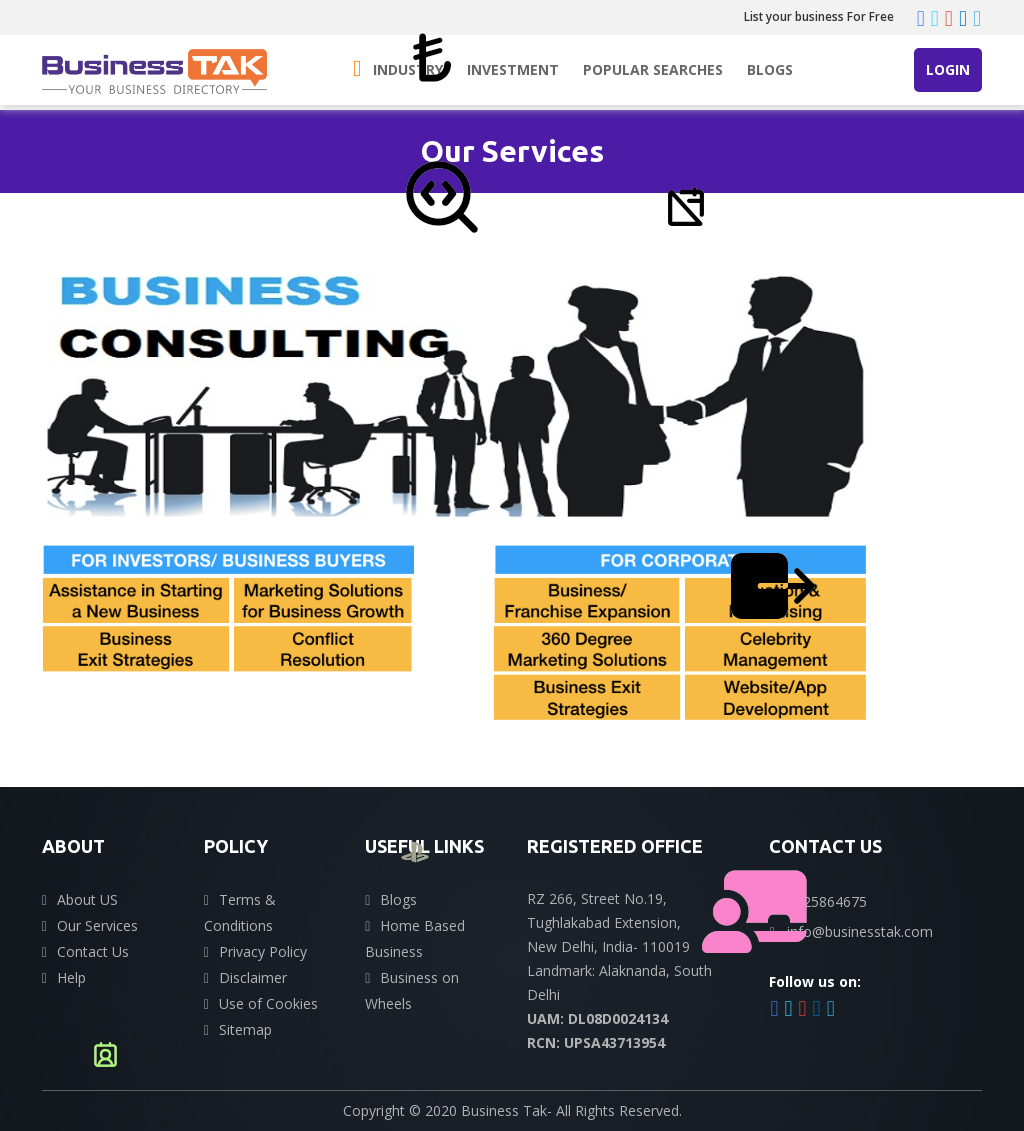 This screenshot has height=1131, width=1024. Describe the element at coordinates (773, 586) in the screenshot. I see `log out of your account` at that location.